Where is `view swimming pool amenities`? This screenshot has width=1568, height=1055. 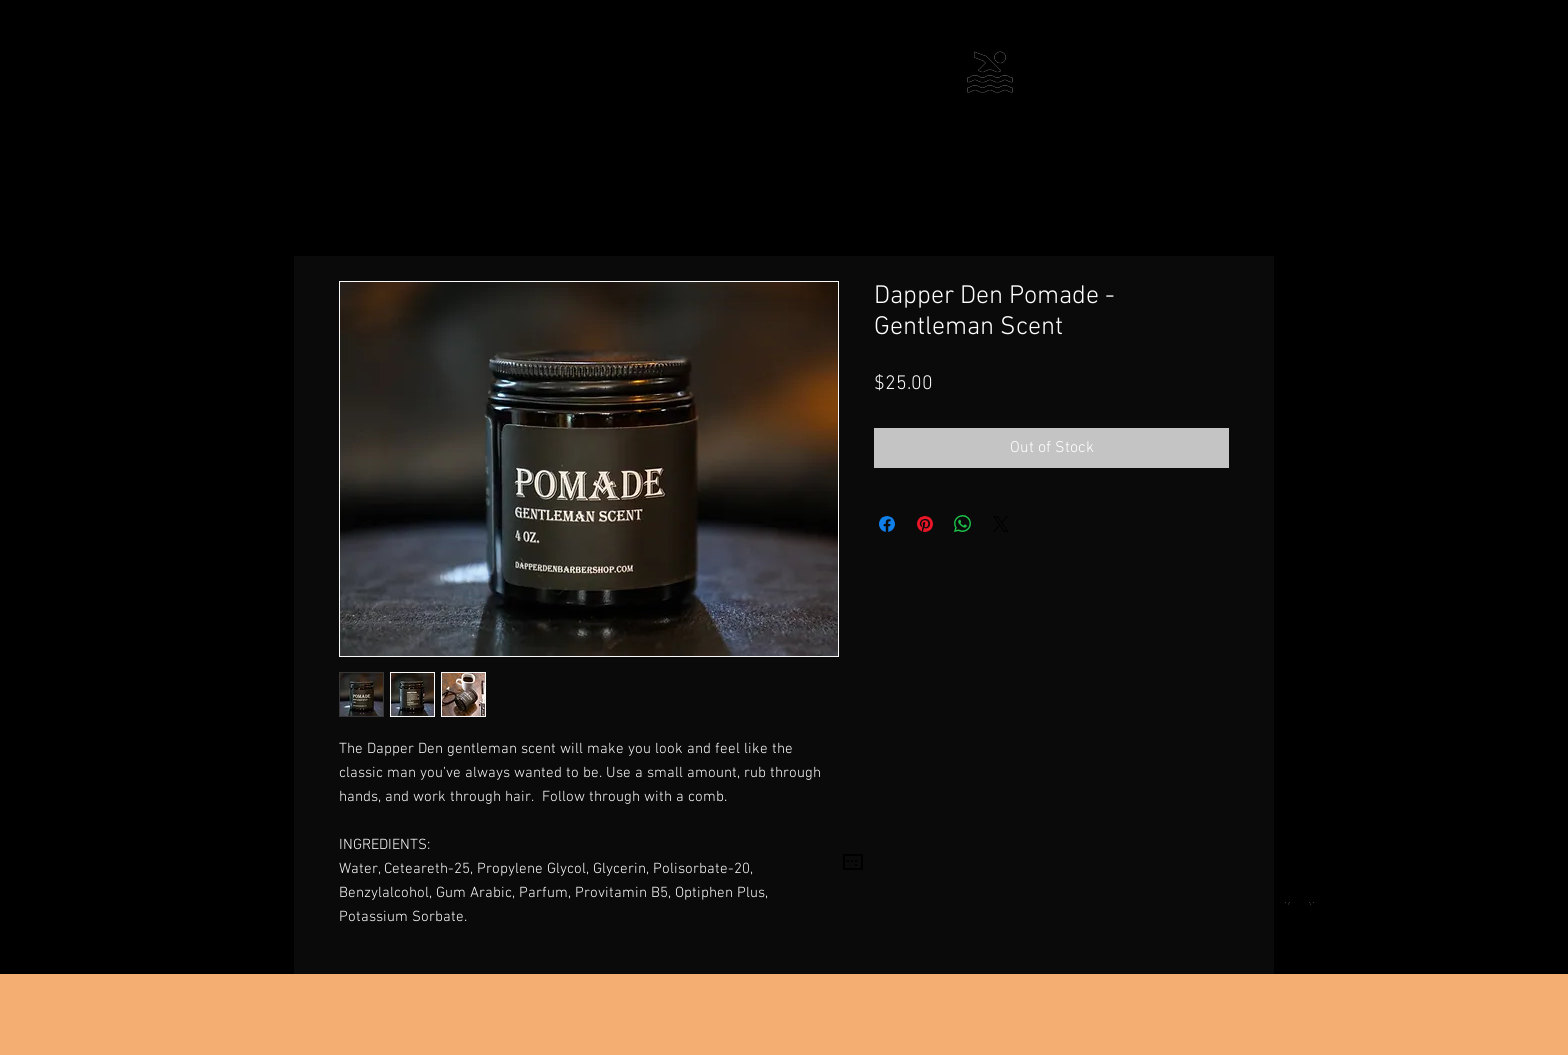 view swimming pool amenities is located at coordinates (990, 72).